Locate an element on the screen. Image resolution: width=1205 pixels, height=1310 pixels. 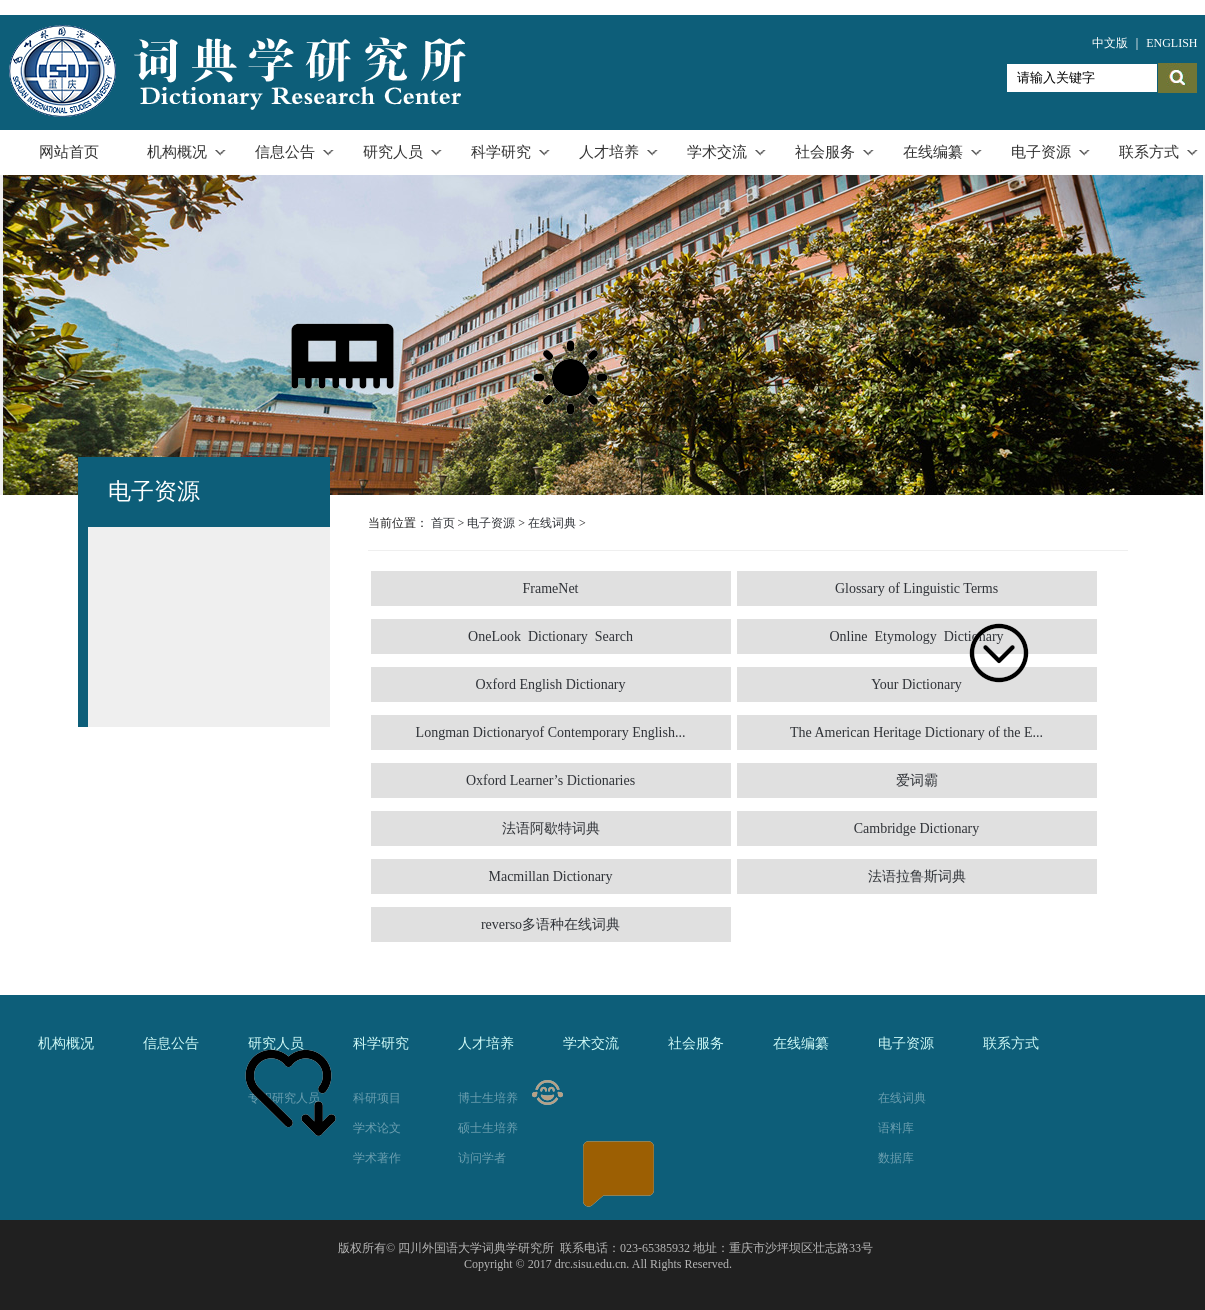
download liked or favorited content is located at coordinates (288, 1088).